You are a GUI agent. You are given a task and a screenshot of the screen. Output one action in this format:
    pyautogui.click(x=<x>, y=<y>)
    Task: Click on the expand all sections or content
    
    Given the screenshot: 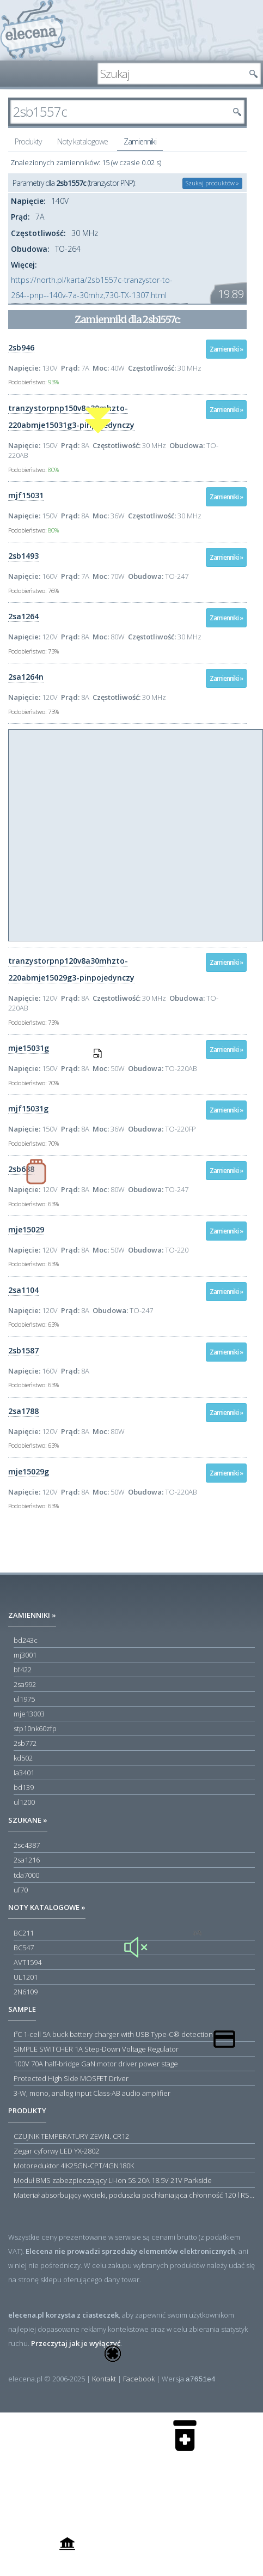 What is the action you would take?
    pyautogui.click(x=98, y=419)
    